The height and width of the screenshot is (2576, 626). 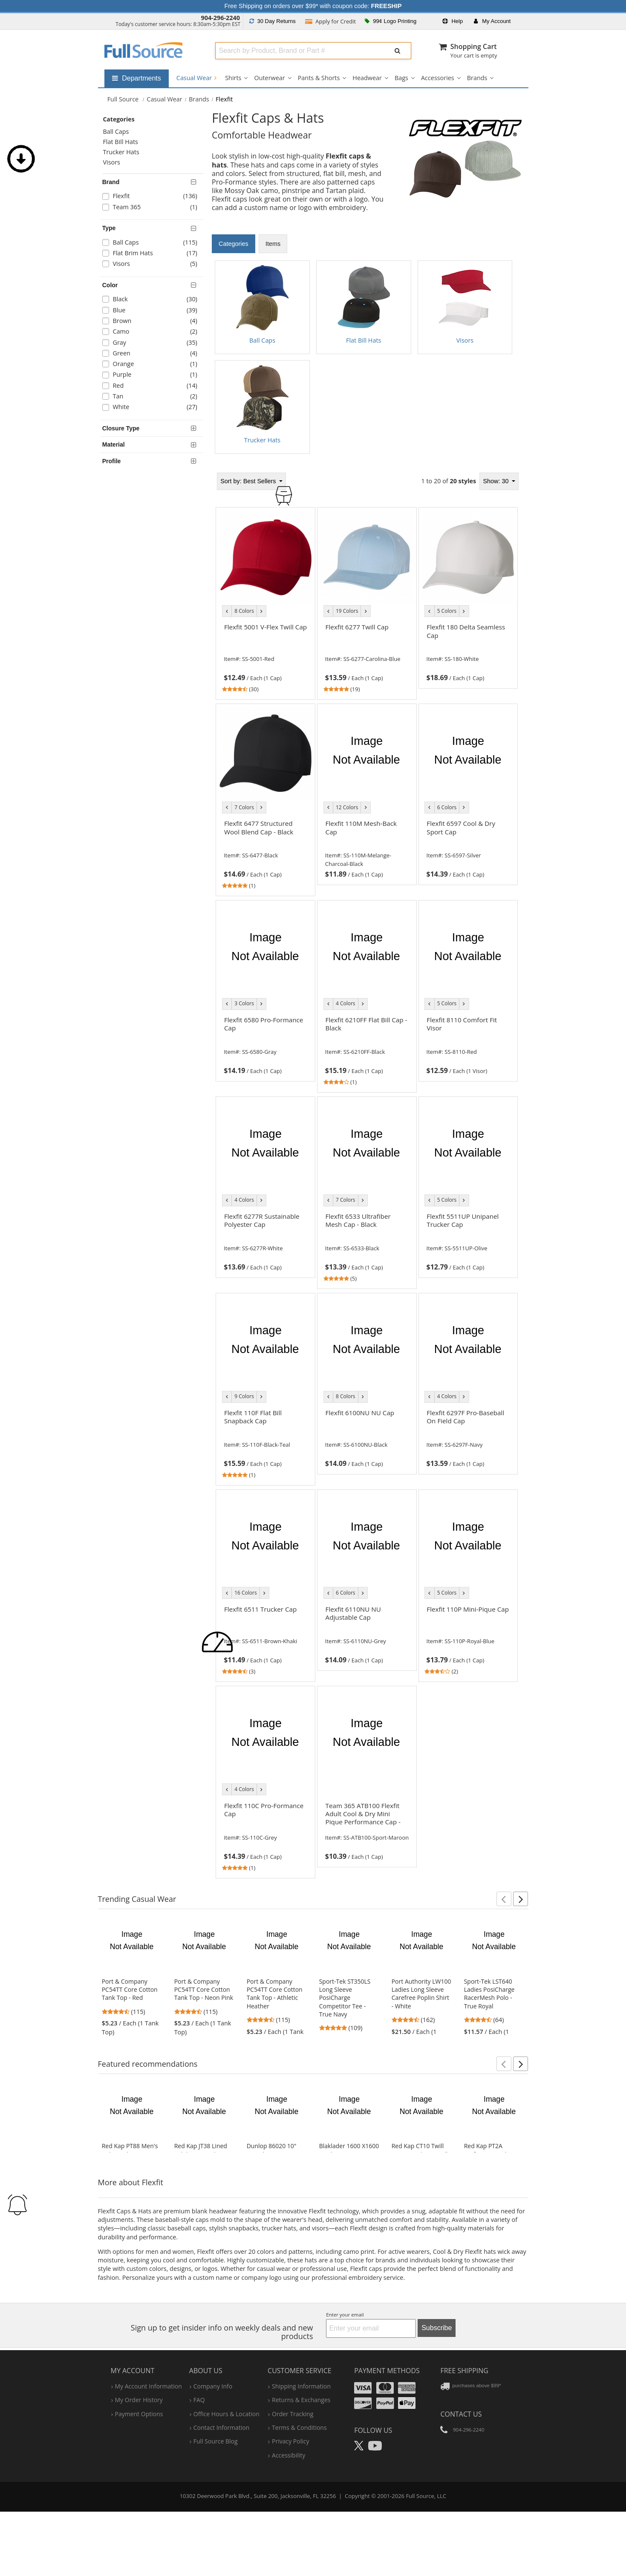 What do you see at coordinates (21, 159) in the screenshot?
I see `download file or content` at bounding box center [21, 159].